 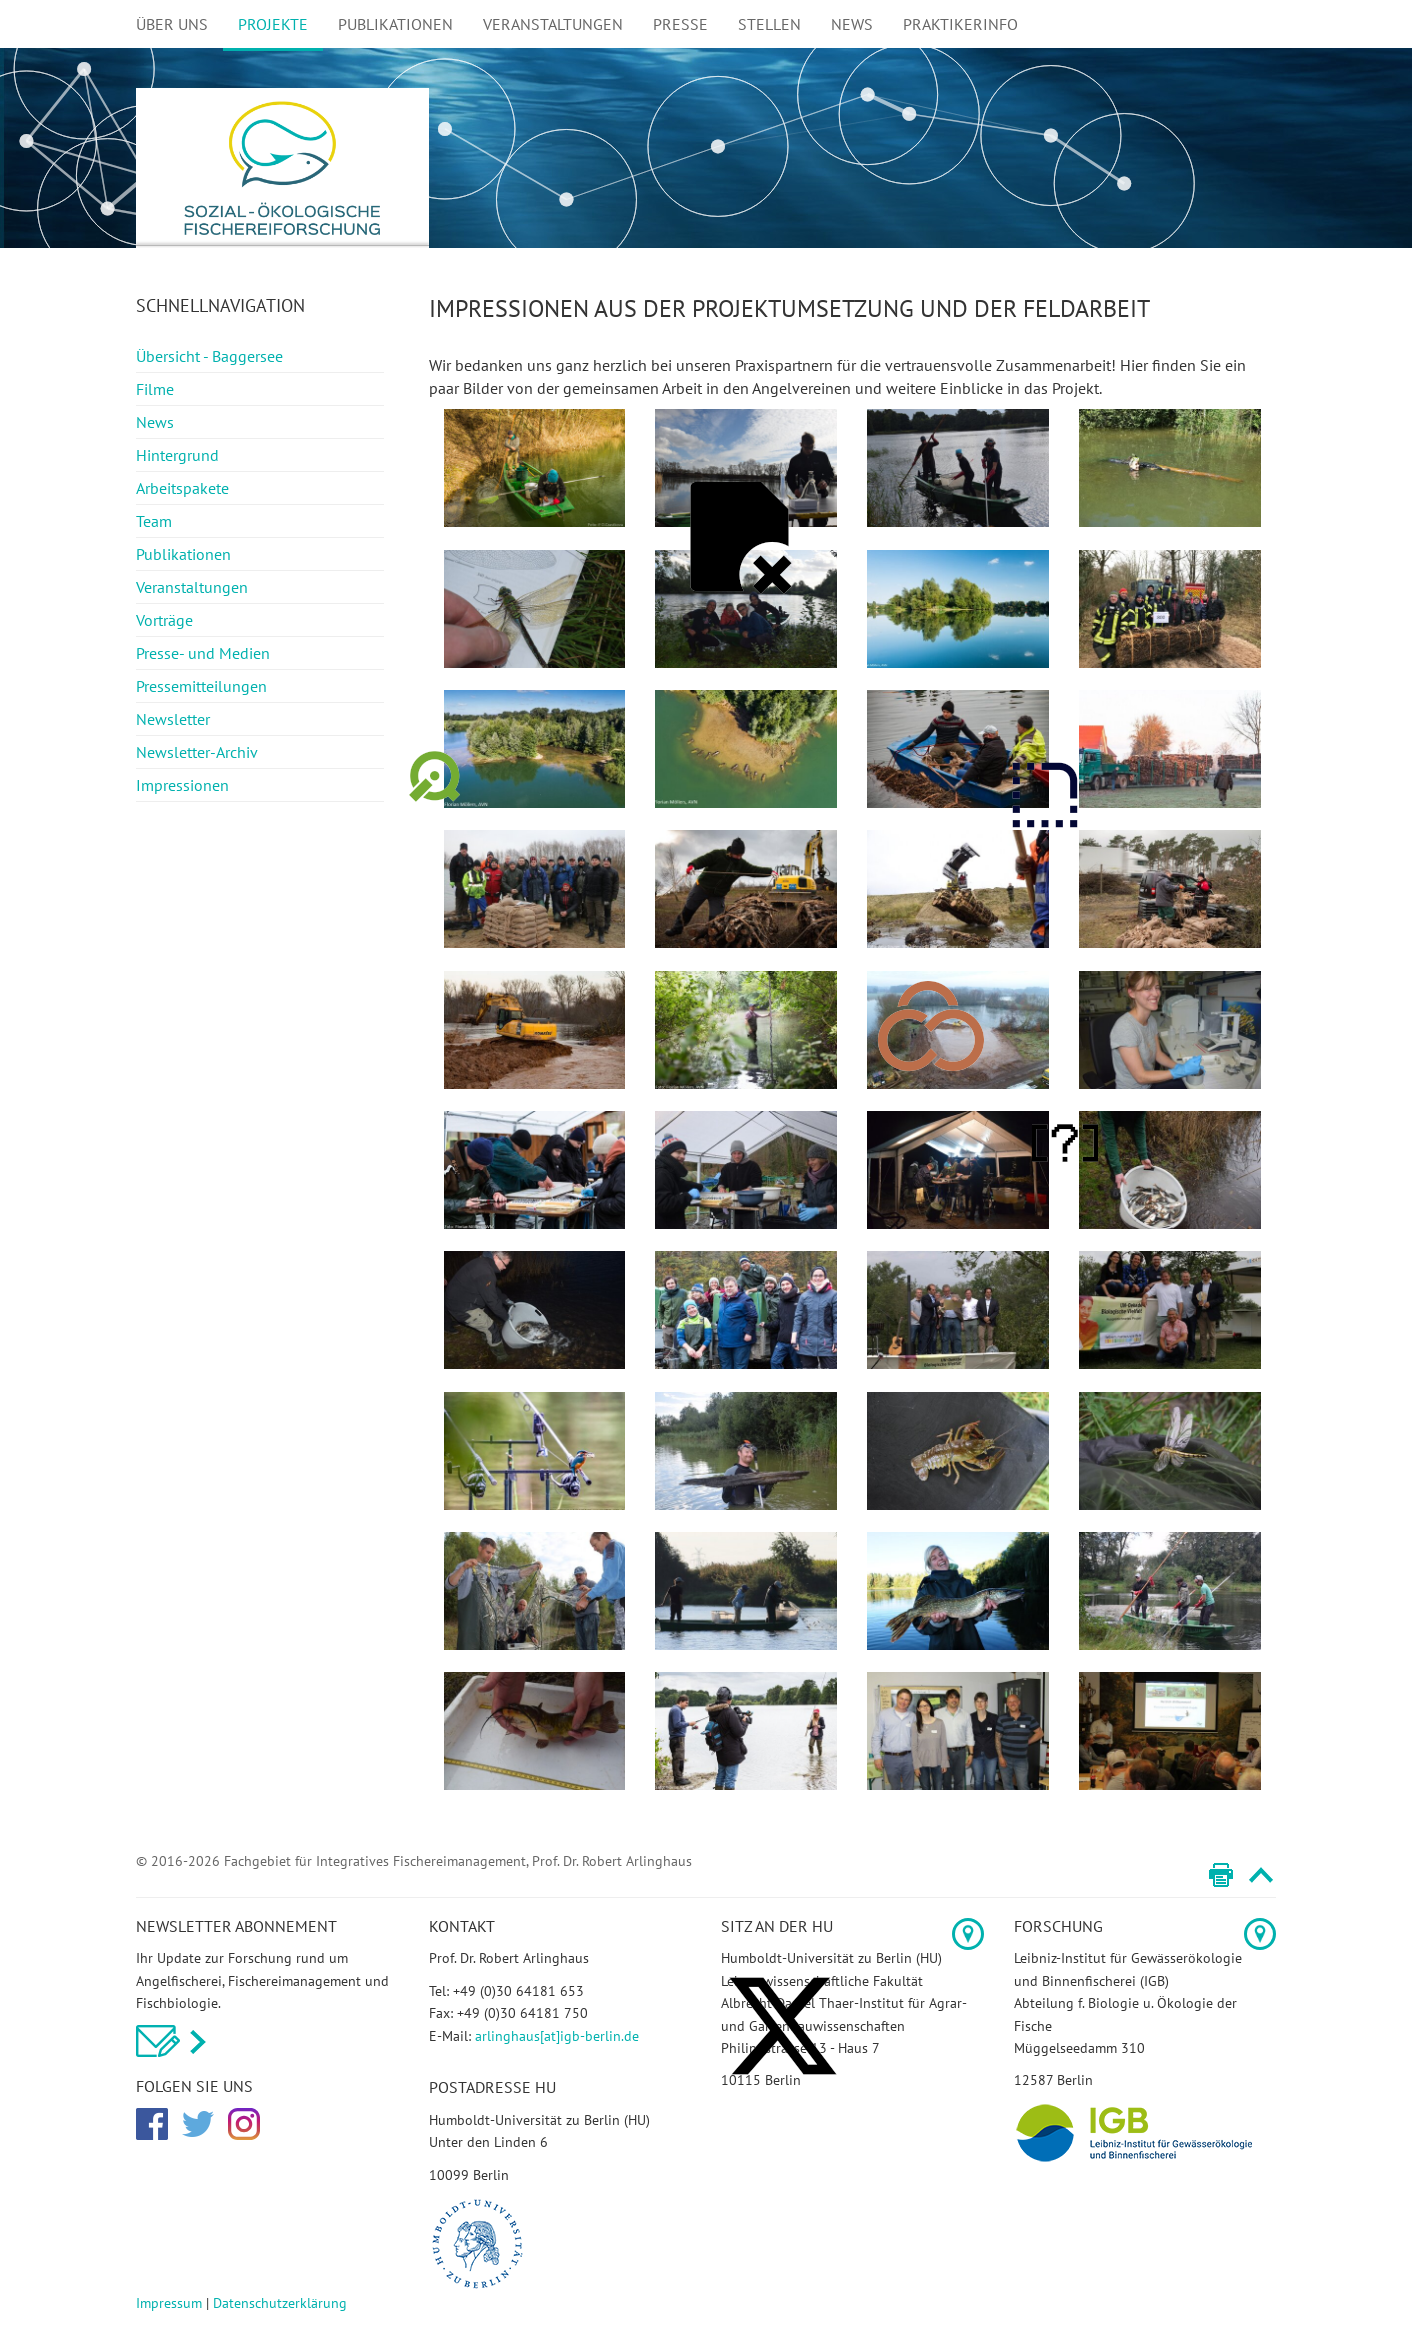 What do you see at coordinates (1065, 1143) in the screenshot?
I see `visit the Philadelphia Inquirer website` at bounding box center [1065, 1143].